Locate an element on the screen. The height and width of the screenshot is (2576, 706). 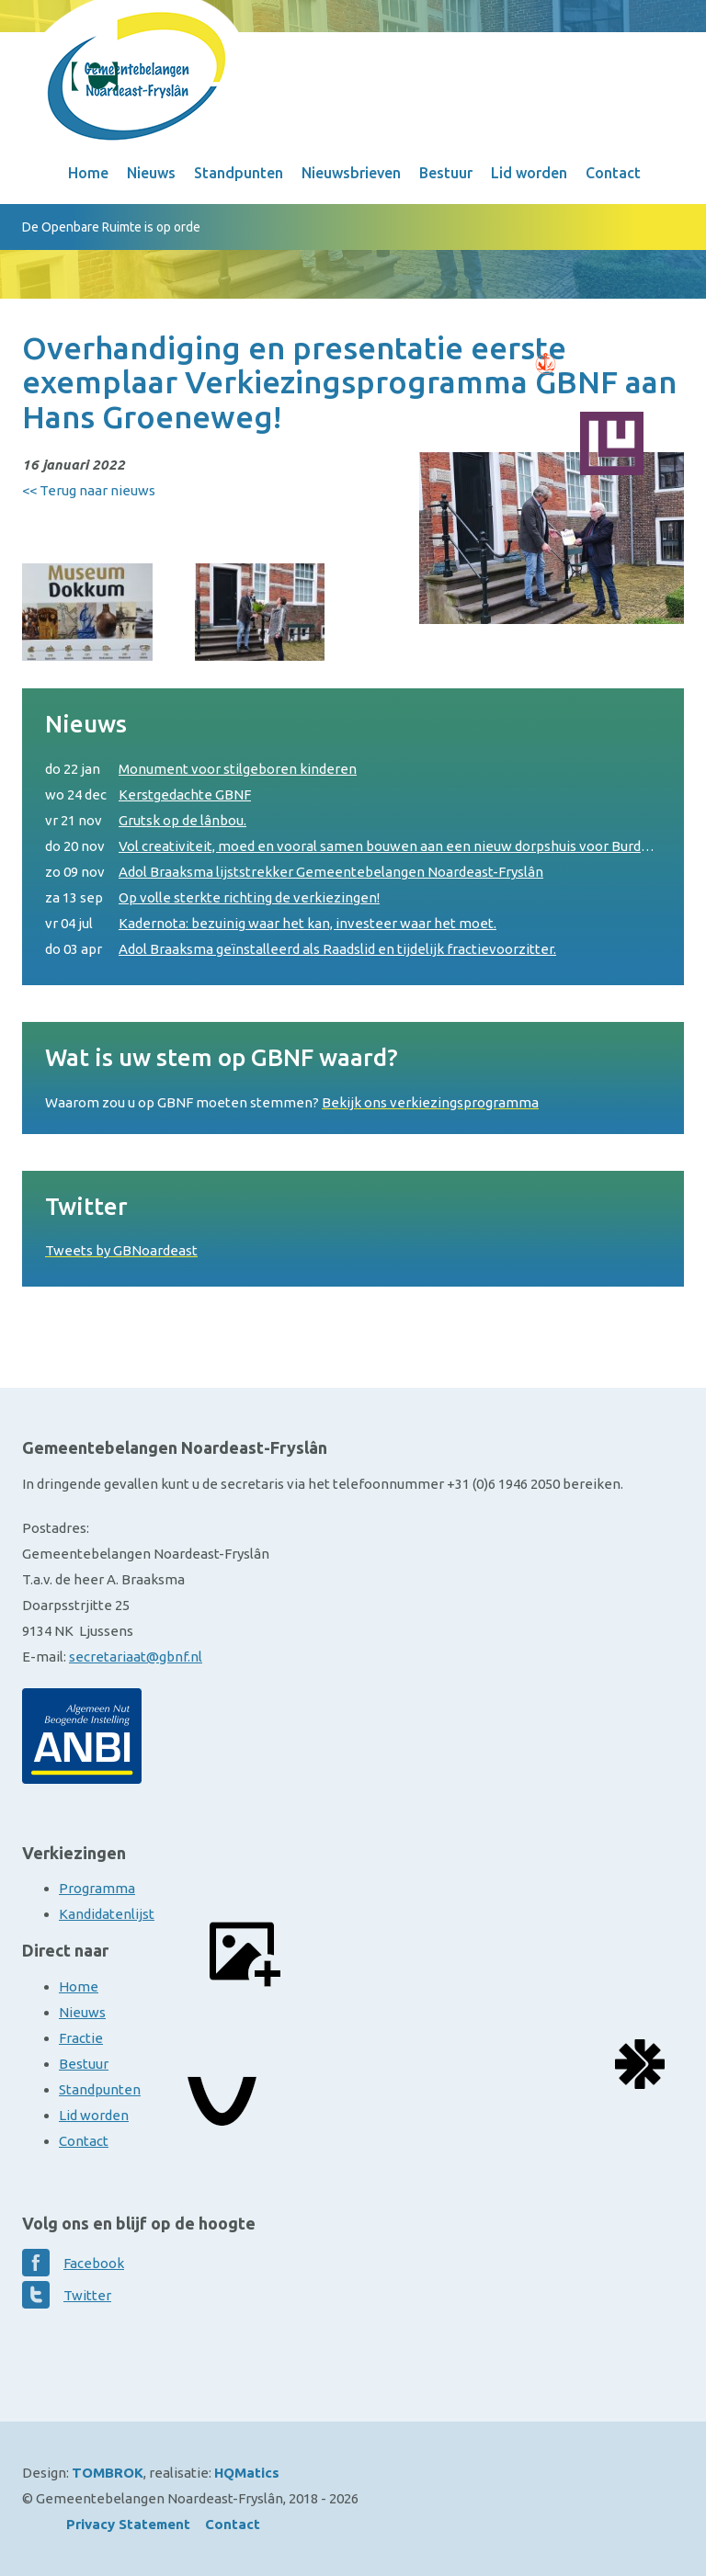
open scalar API documentation is located at coordinates (640, 2064).